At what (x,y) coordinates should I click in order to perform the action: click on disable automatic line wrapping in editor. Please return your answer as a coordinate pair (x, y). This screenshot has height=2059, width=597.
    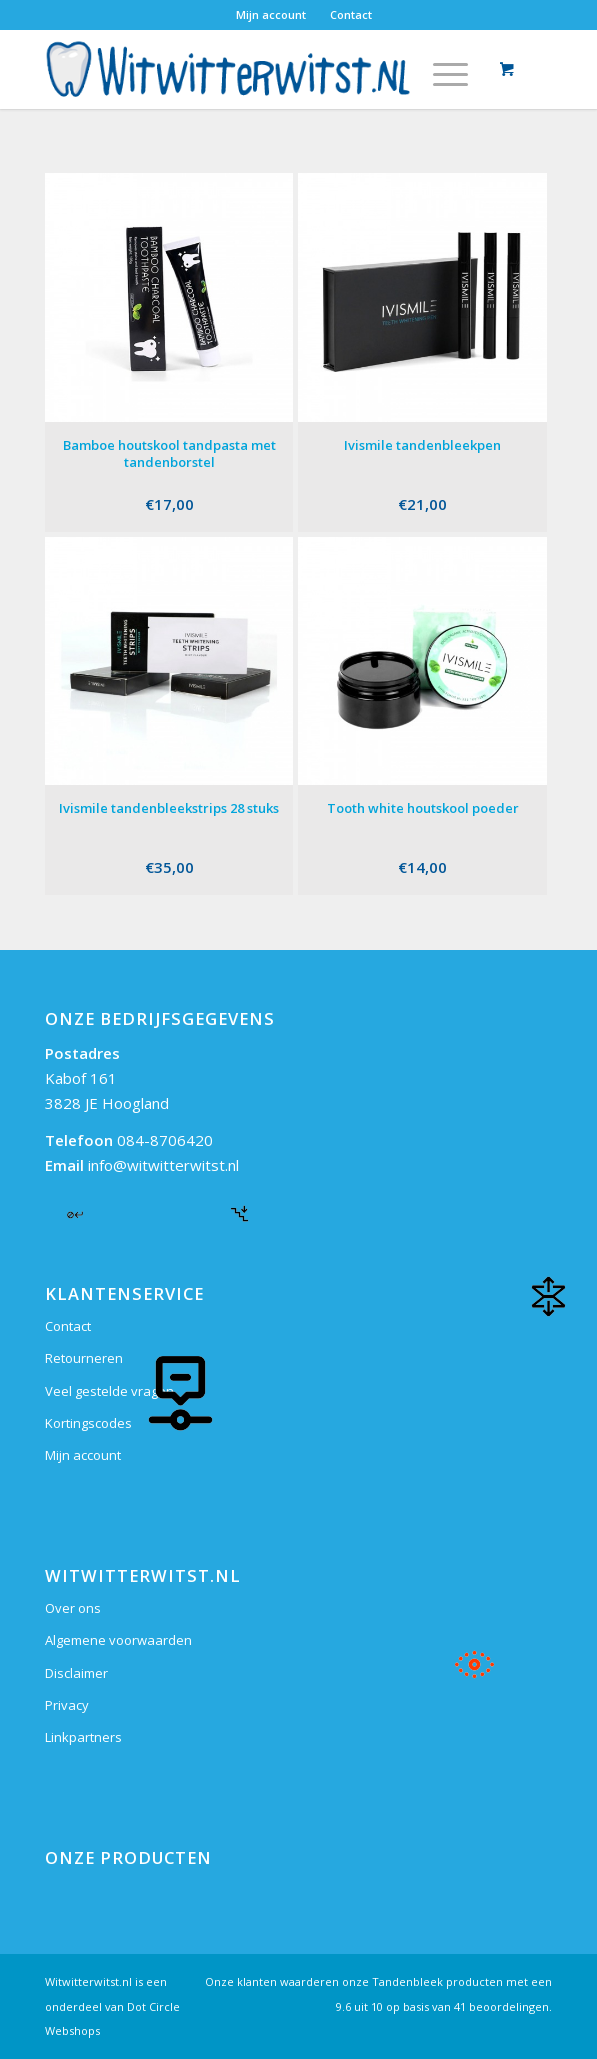
    Looking at the image, I should click on (75, 1215).